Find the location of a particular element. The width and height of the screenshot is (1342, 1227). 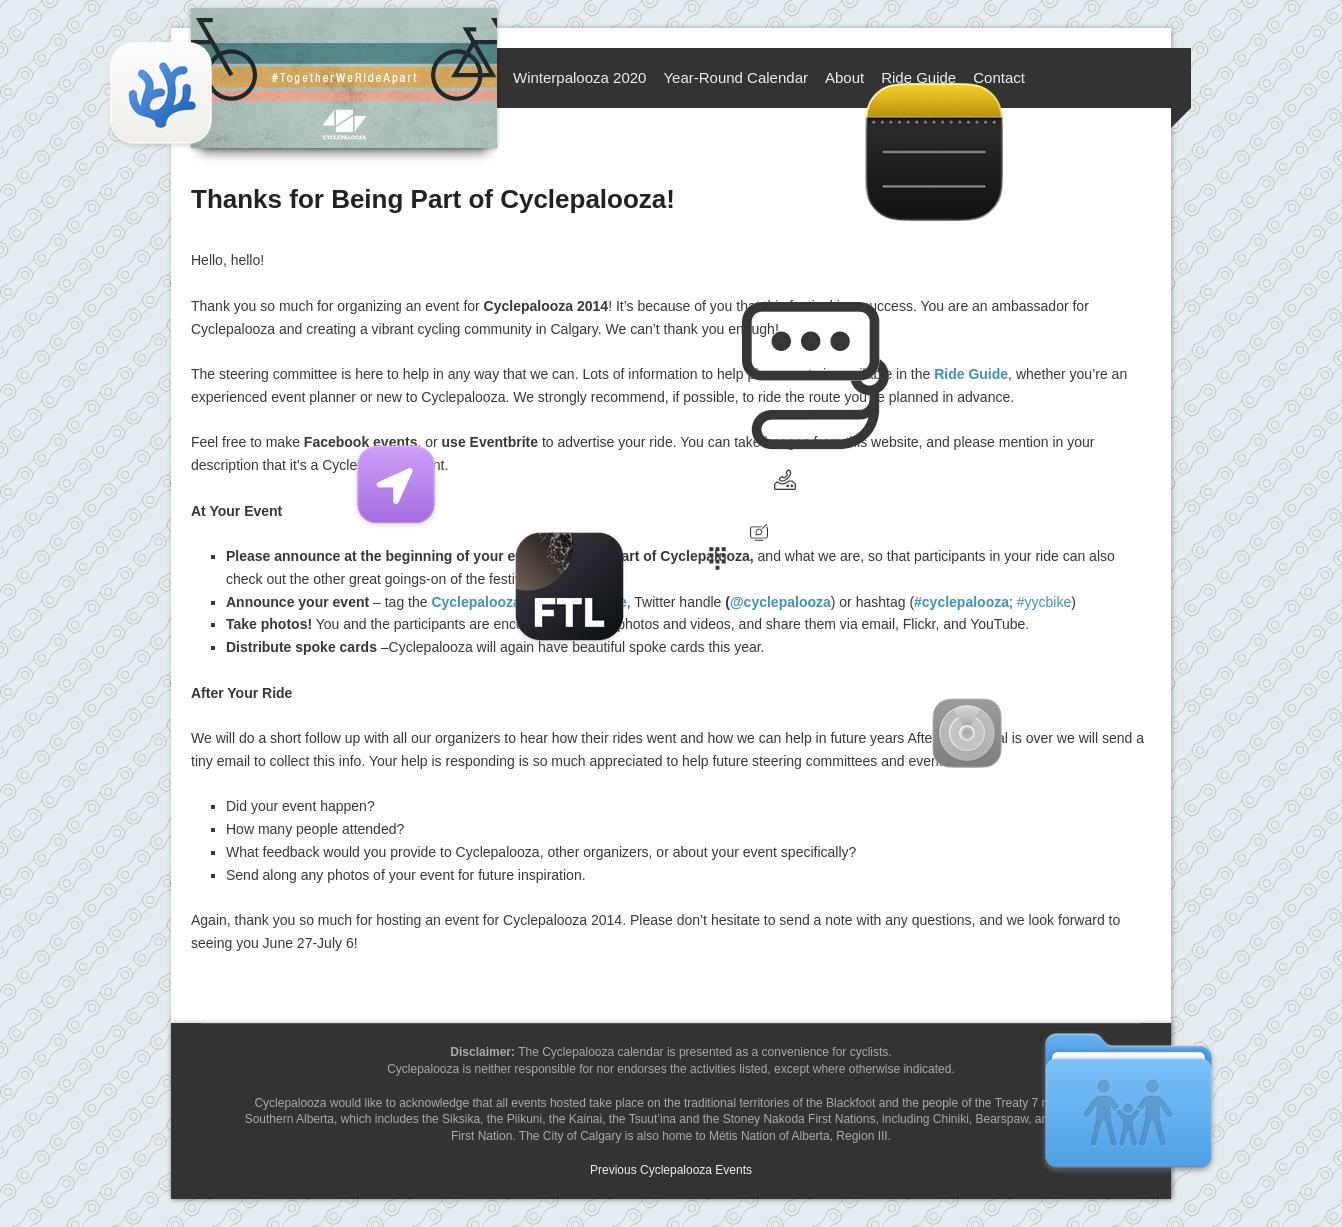

open the family shared folder is located at coordinates (1128, 1100).